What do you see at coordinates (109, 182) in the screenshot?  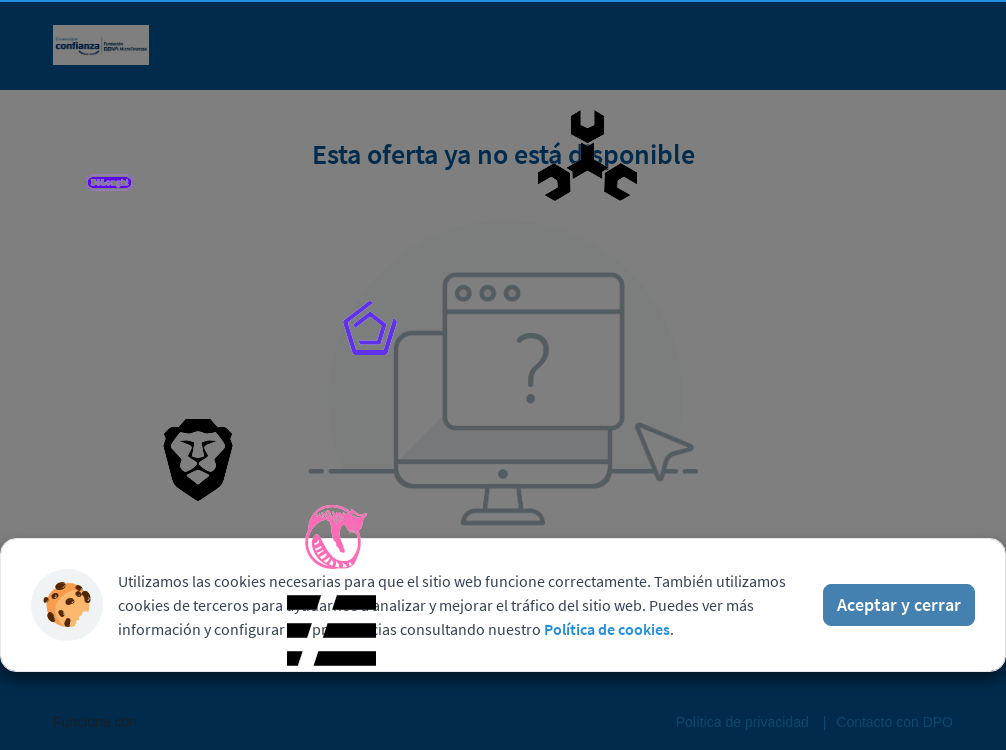 I see `De'Longhi brand logo` at bounding box center [109, 182].